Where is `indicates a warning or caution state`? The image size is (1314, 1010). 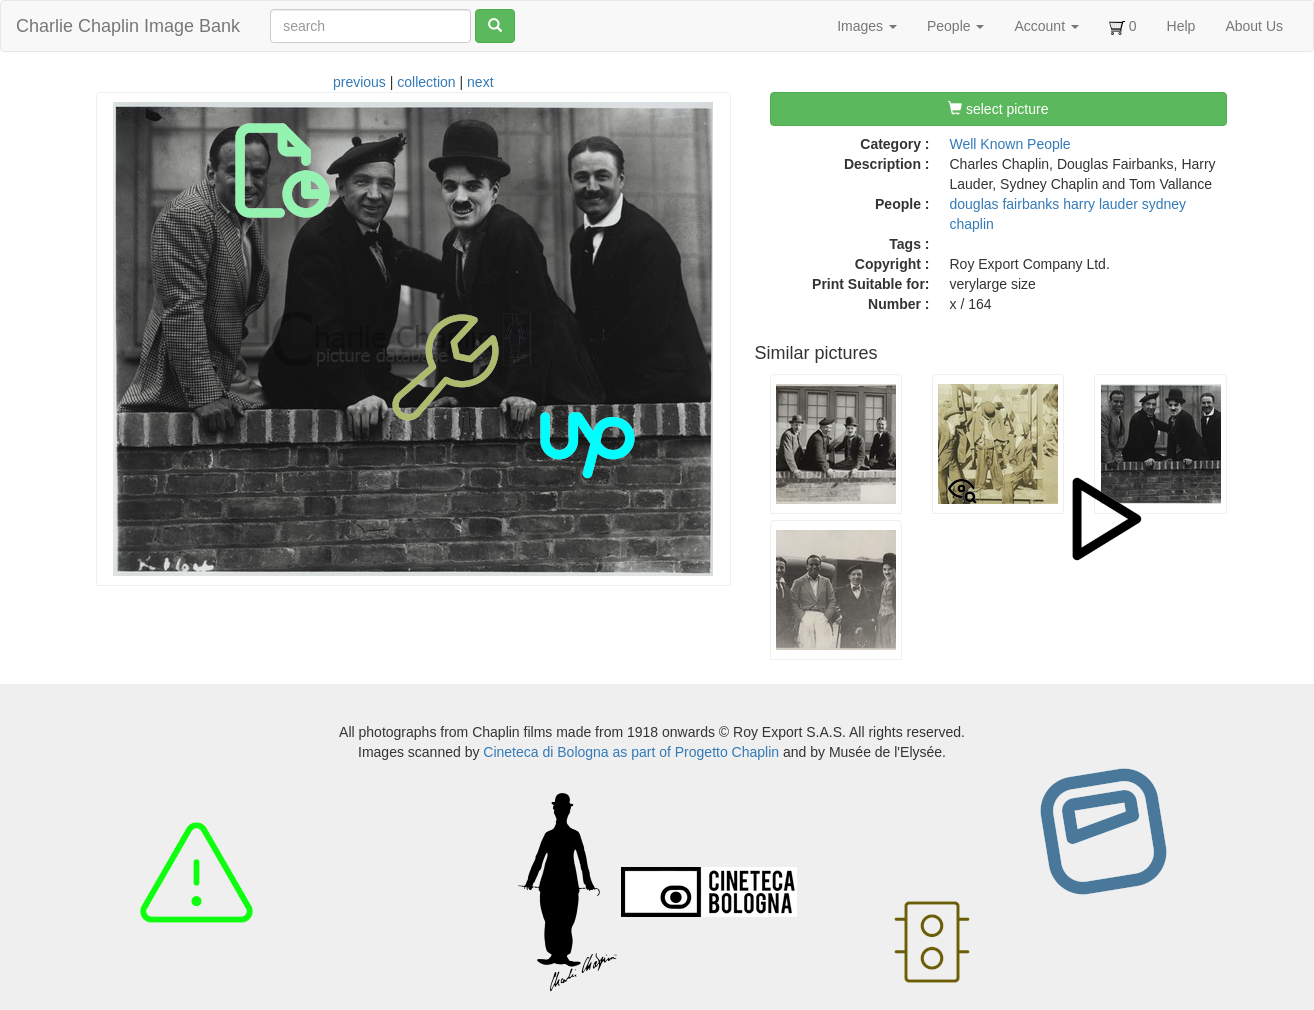
indicates a warning or caution state is located at coordinates (196, 874).